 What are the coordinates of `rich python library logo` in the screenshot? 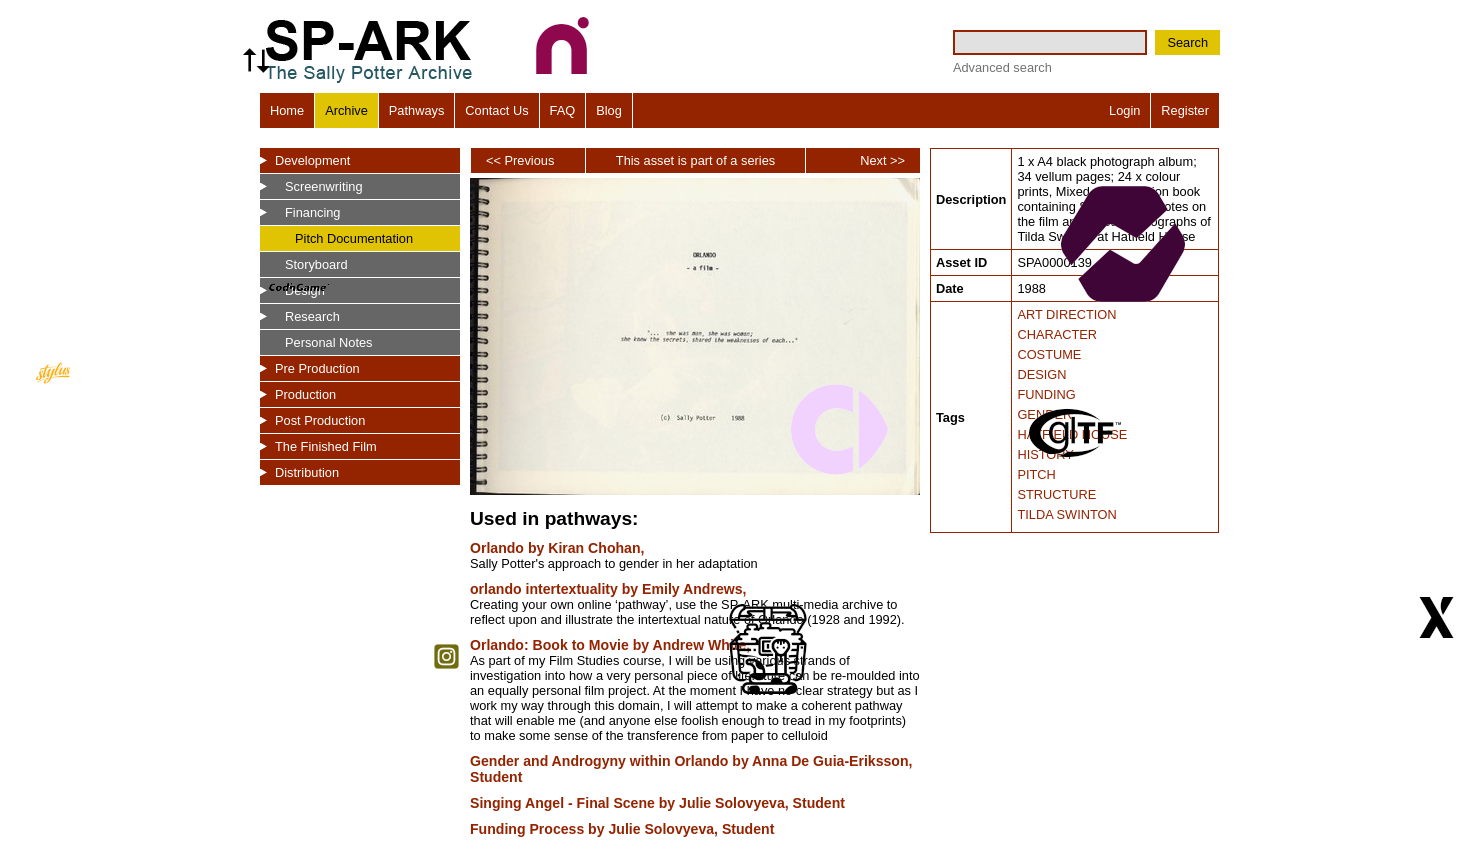 It's located at (768, 649).